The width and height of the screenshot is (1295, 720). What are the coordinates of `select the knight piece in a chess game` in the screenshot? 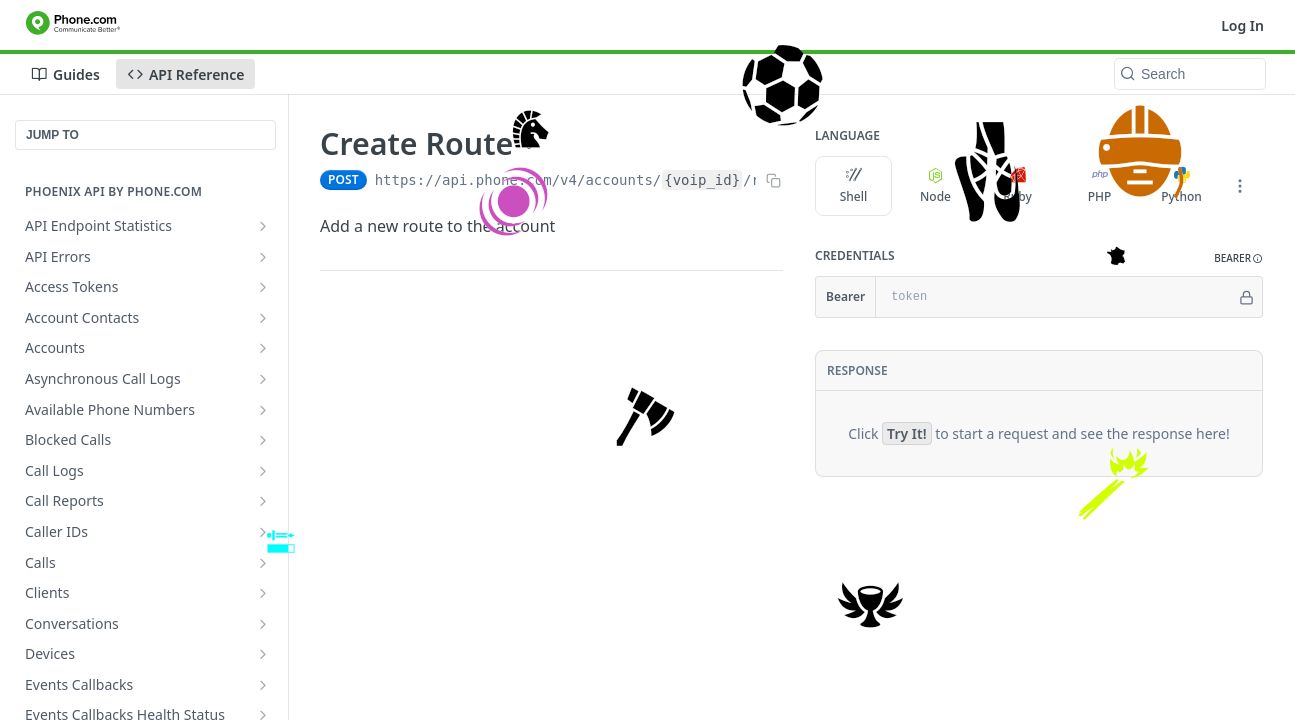 It's located at (531, 129).